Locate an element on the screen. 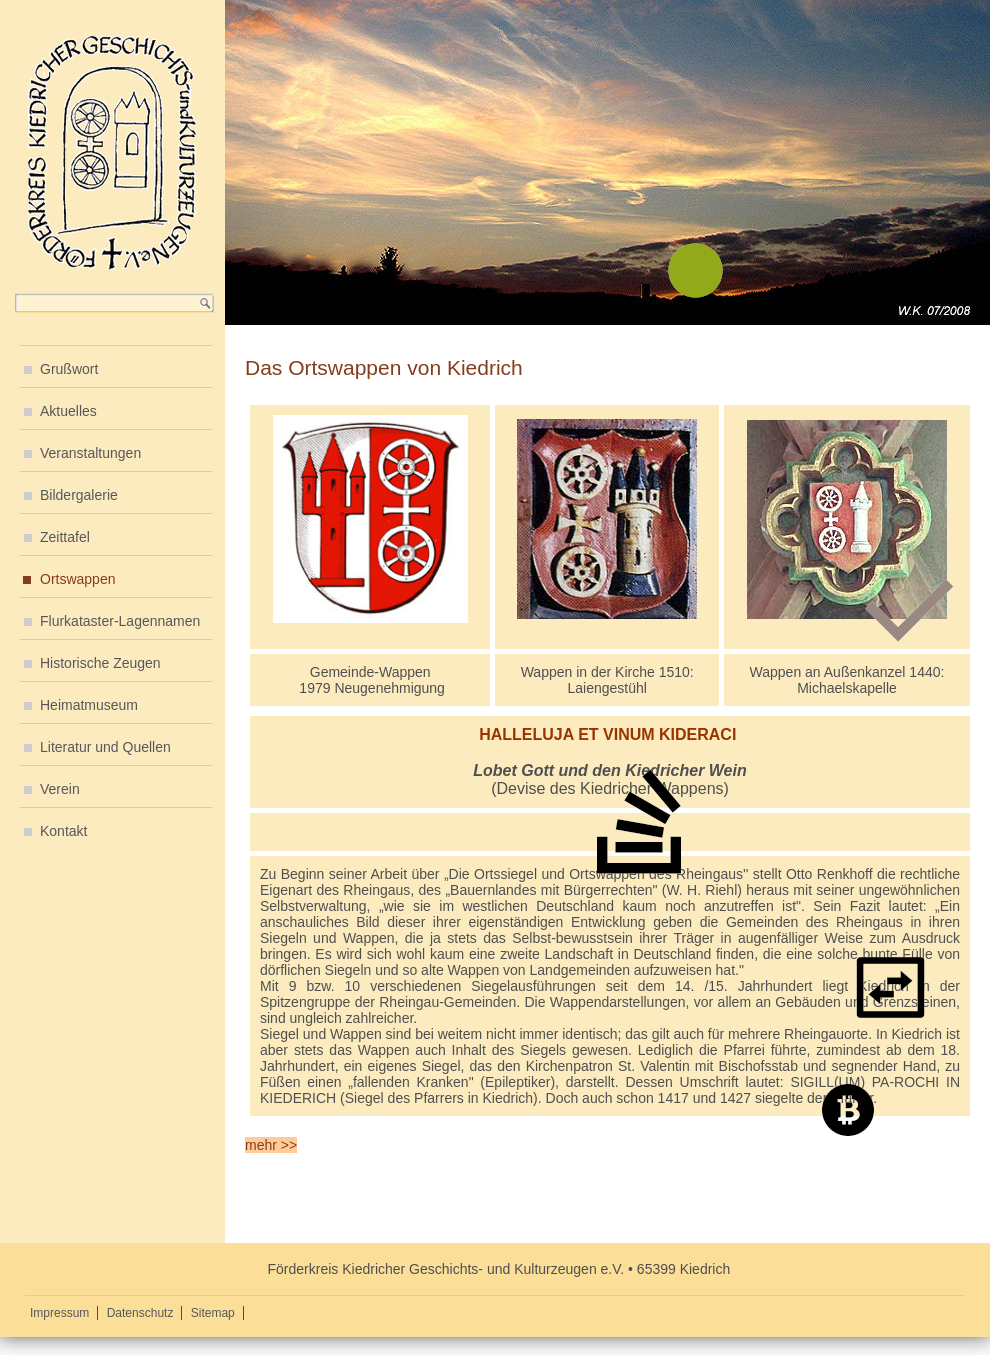 This screenshot has width=990, height=1355. swap or exchange items is located at coordinates (890, 987).